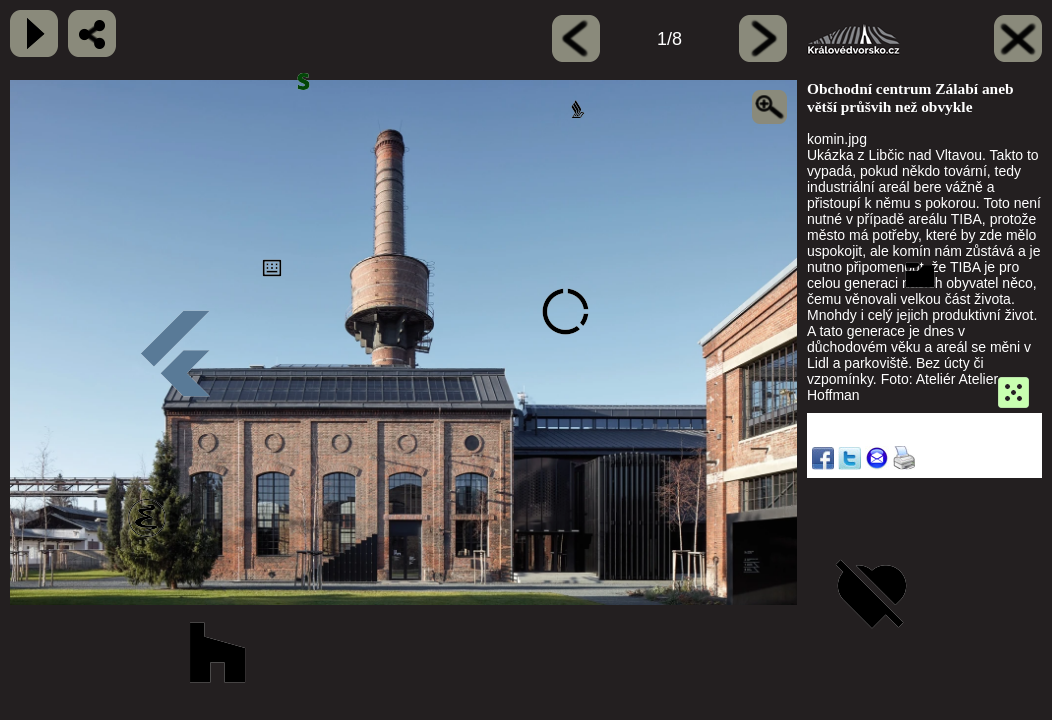  What do you see at coordinates (578, 109) in the screenshot?
I see `Singapore Airlines app or website` at bounding box center [578, 109].